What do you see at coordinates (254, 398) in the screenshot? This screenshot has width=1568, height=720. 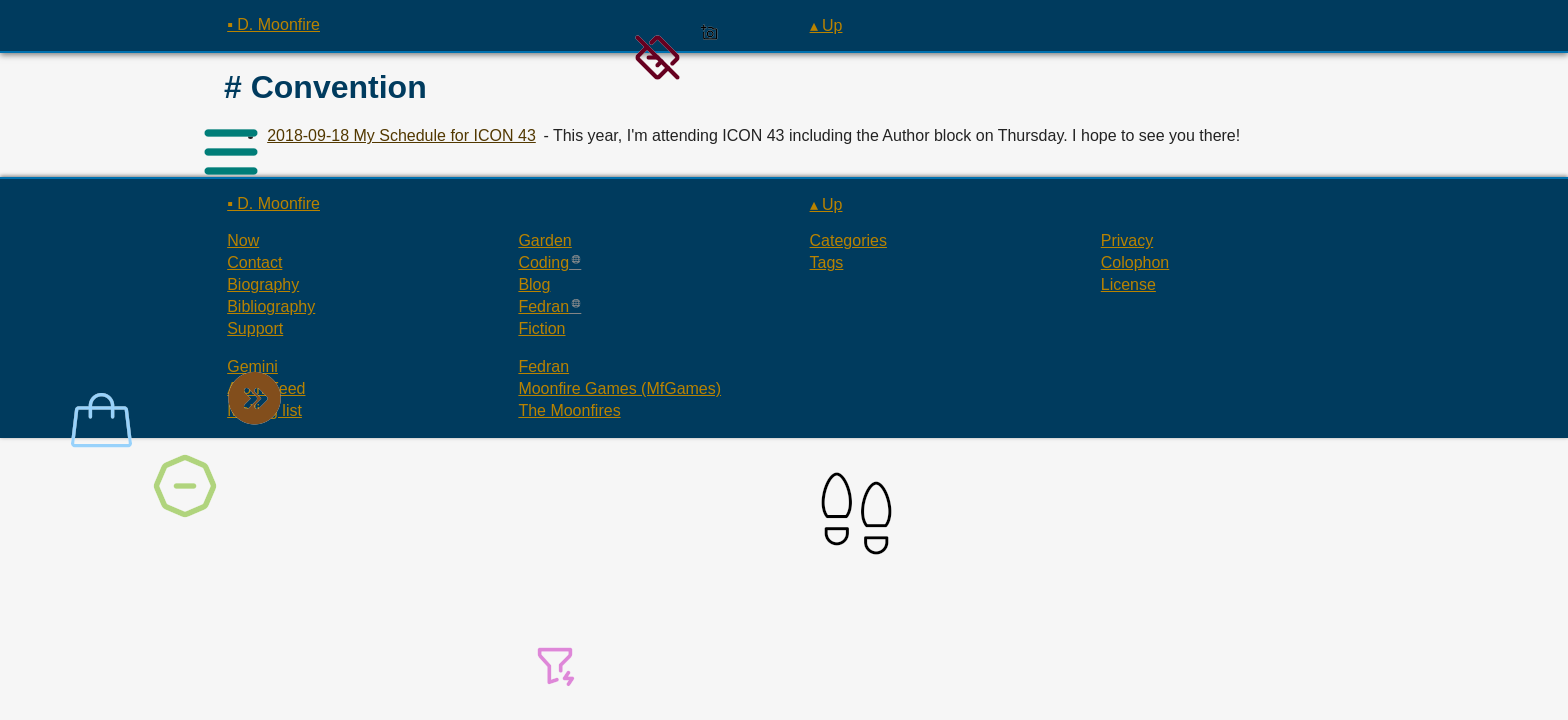 I see `skip forward or advance to next item` at bounding box center [254, 398].